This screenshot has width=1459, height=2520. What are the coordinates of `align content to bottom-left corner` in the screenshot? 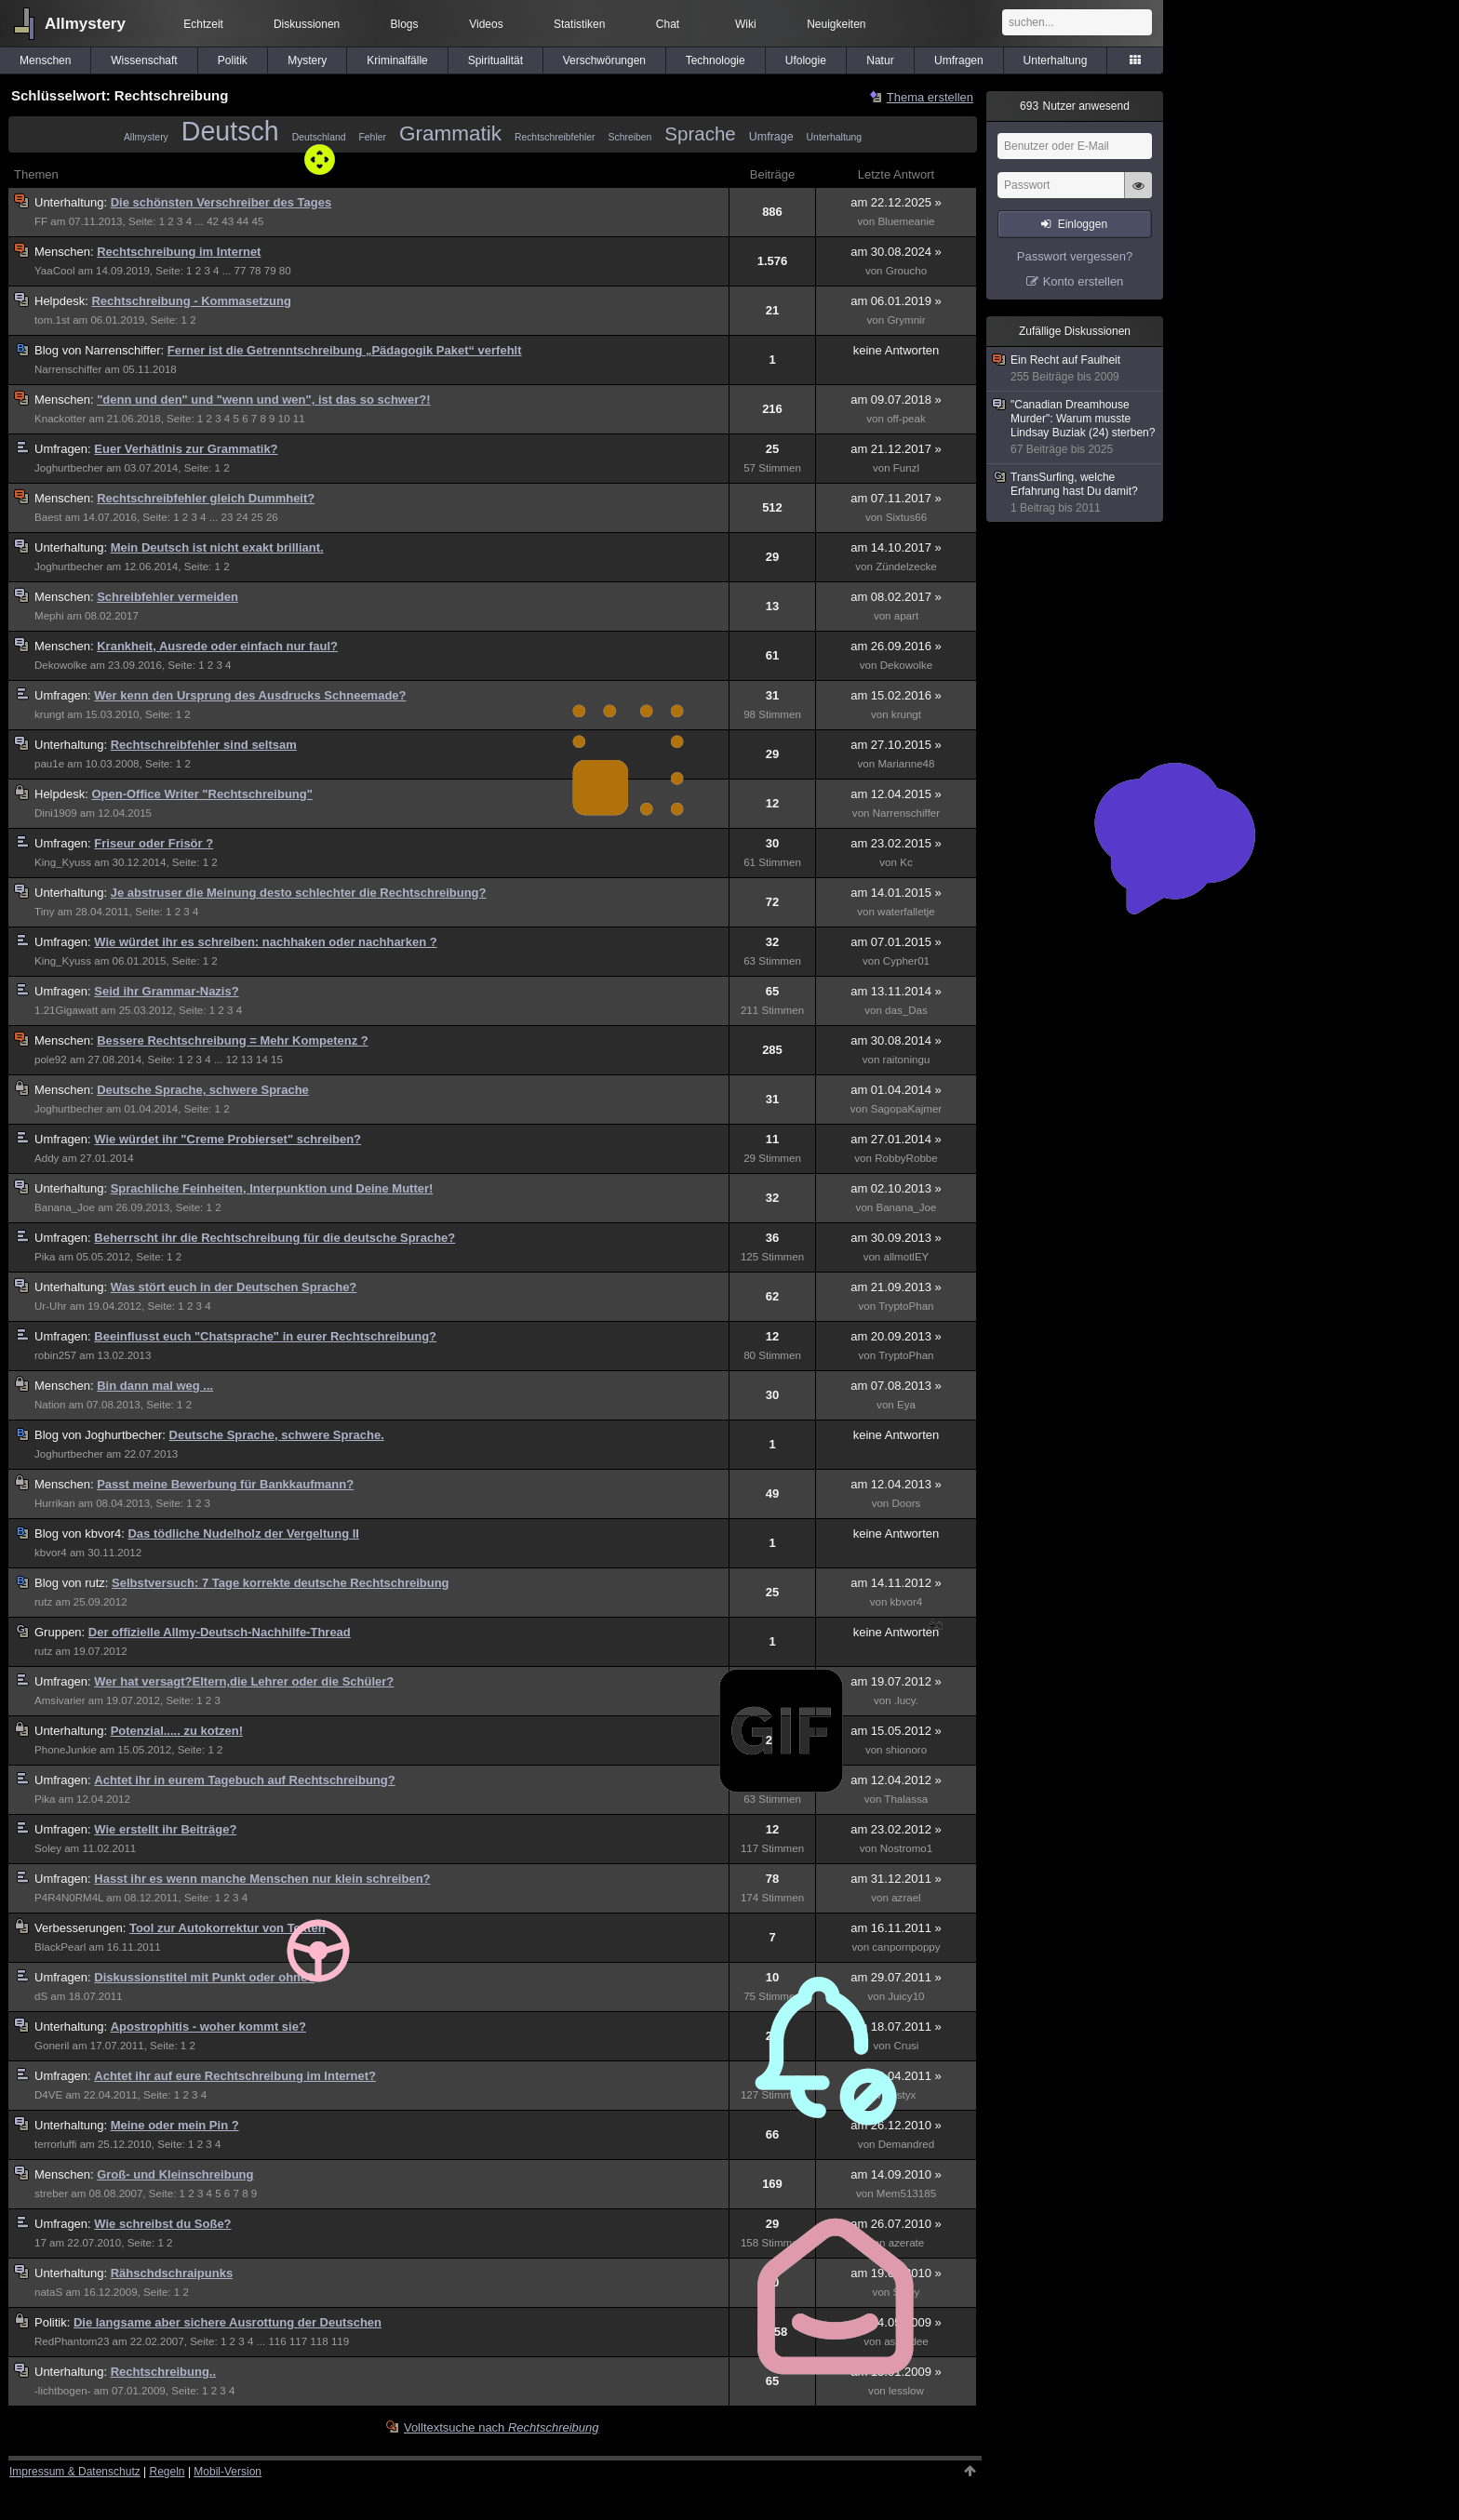 It's located at (628, 760).